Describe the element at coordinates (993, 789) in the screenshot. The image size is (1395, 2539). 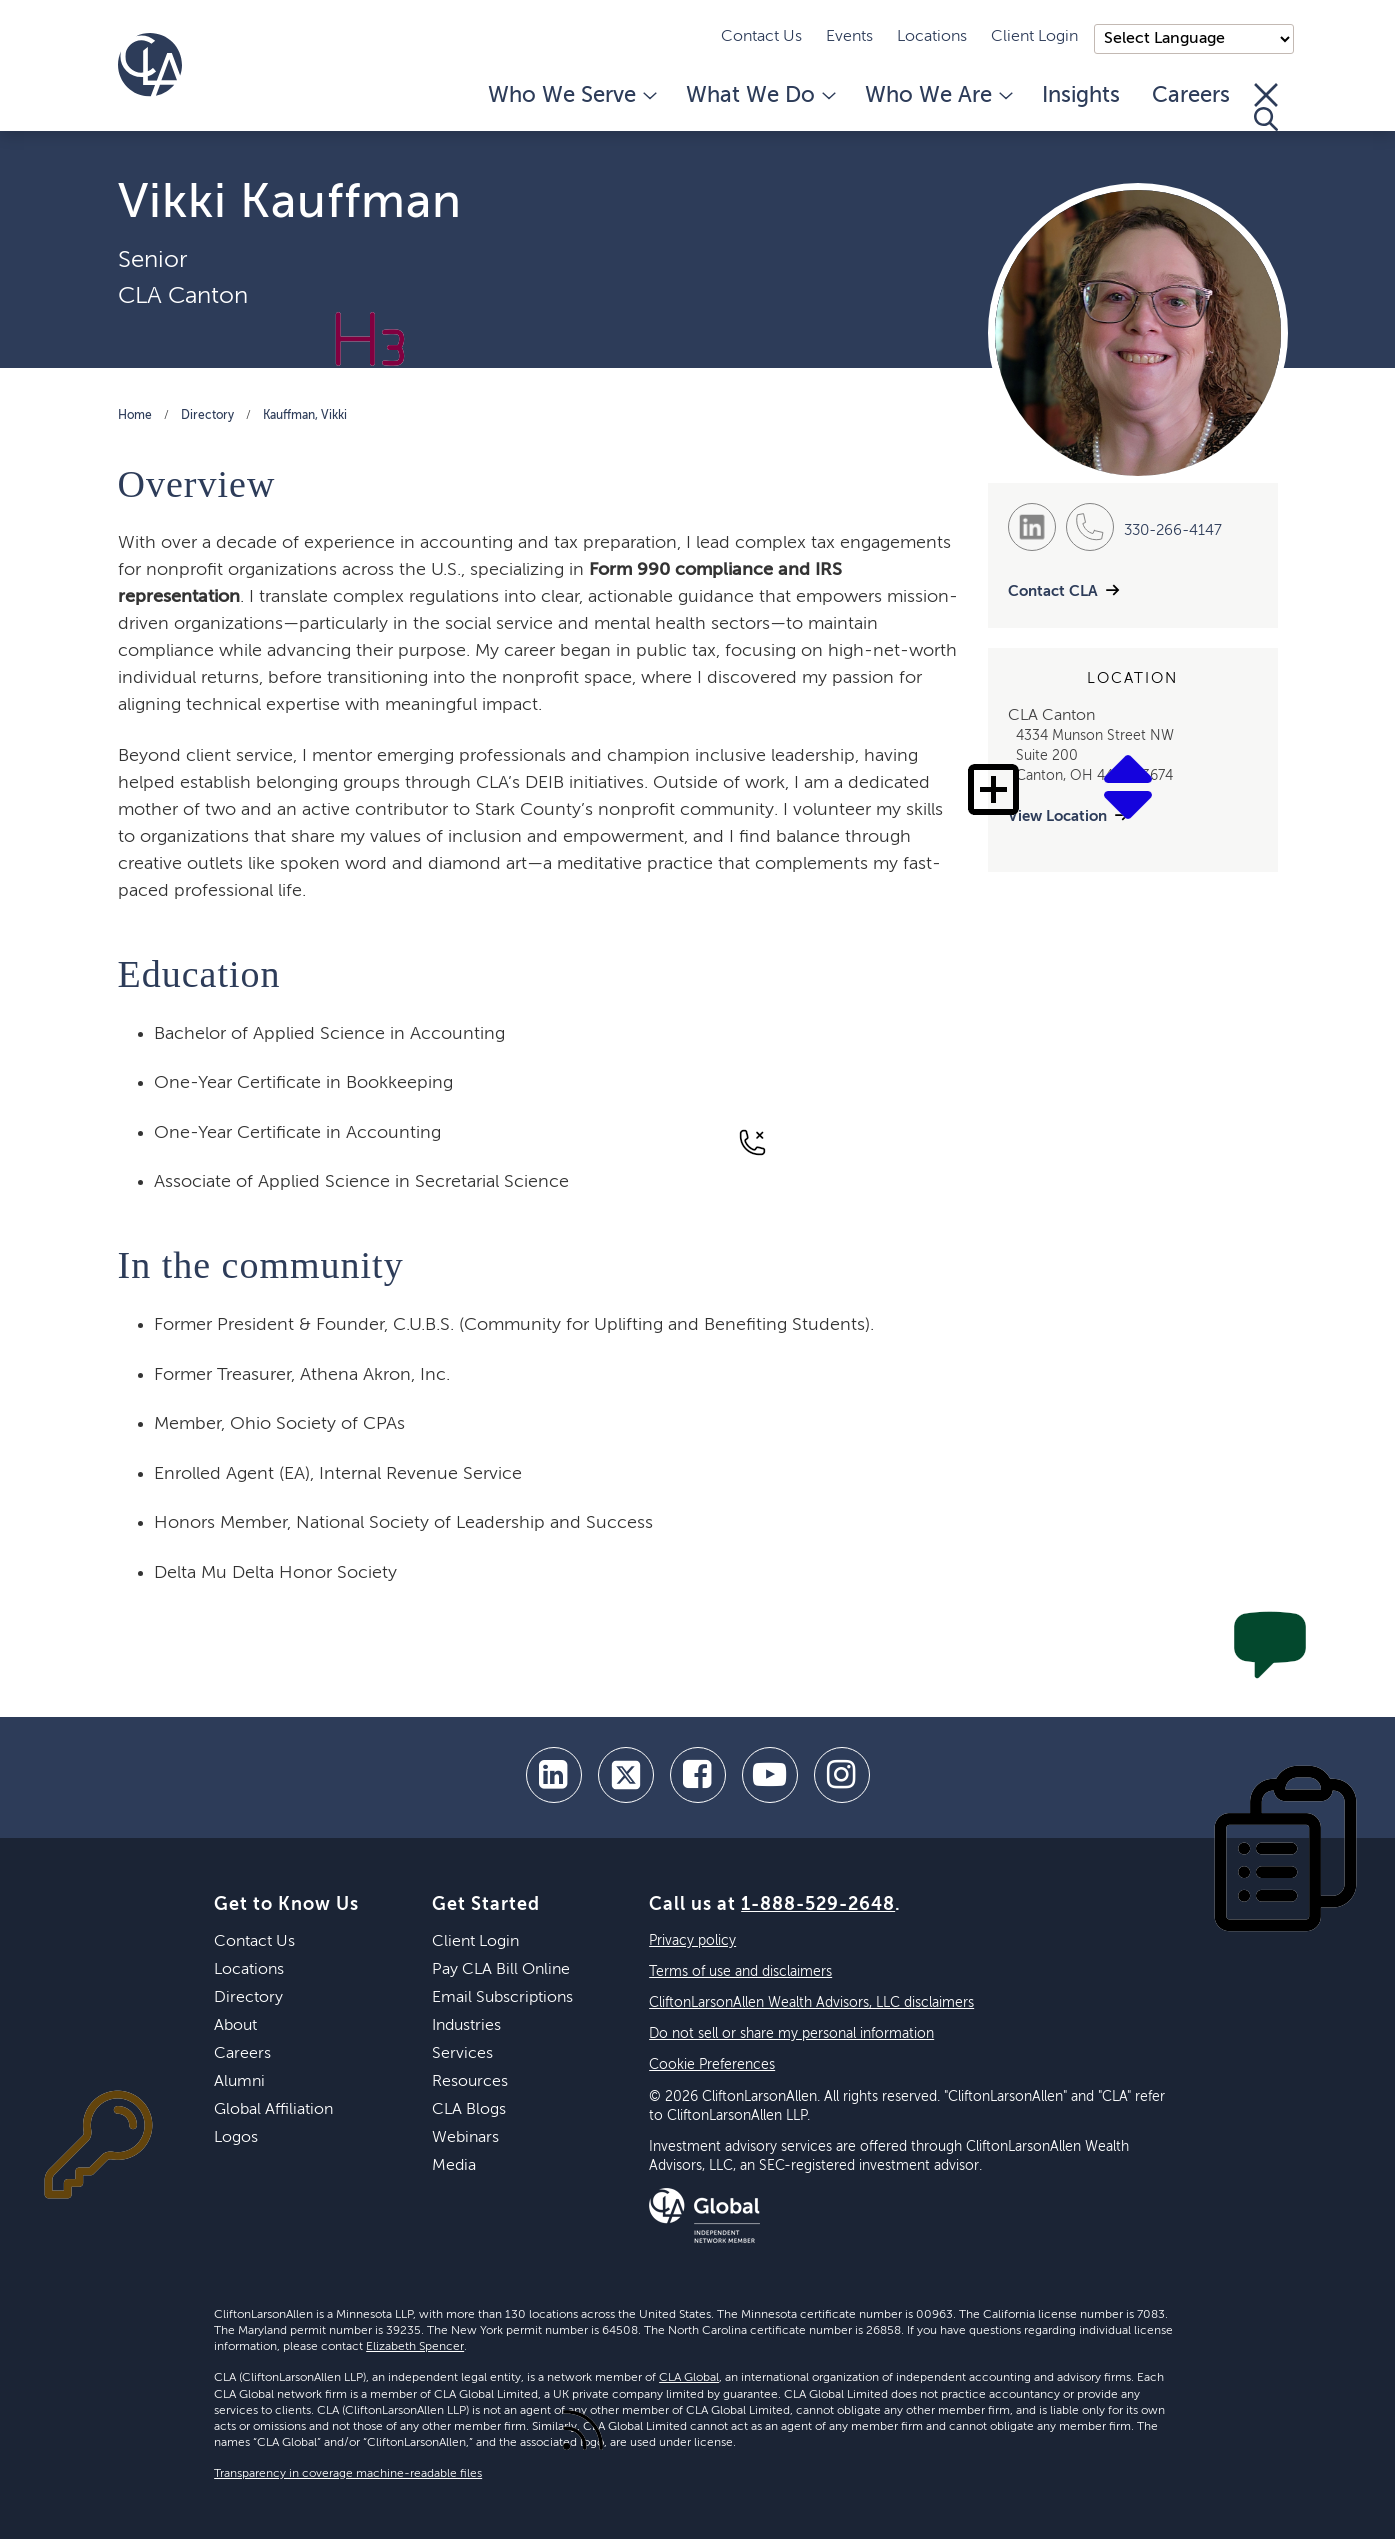
I see `add a new item or entry` at that location.